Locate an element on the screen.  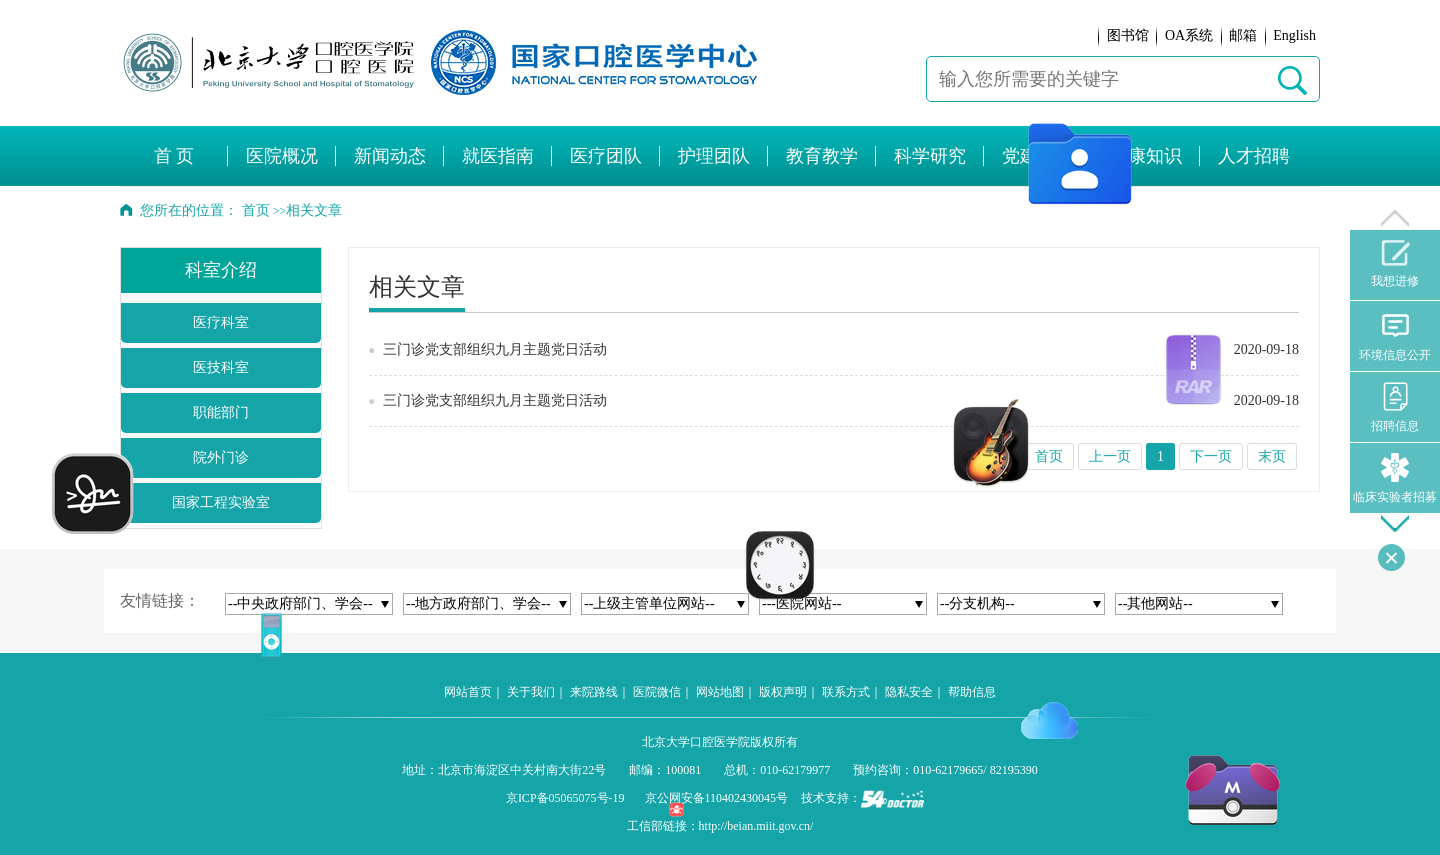
a compressed RAR archive file is located at coordinates (1193, 369).